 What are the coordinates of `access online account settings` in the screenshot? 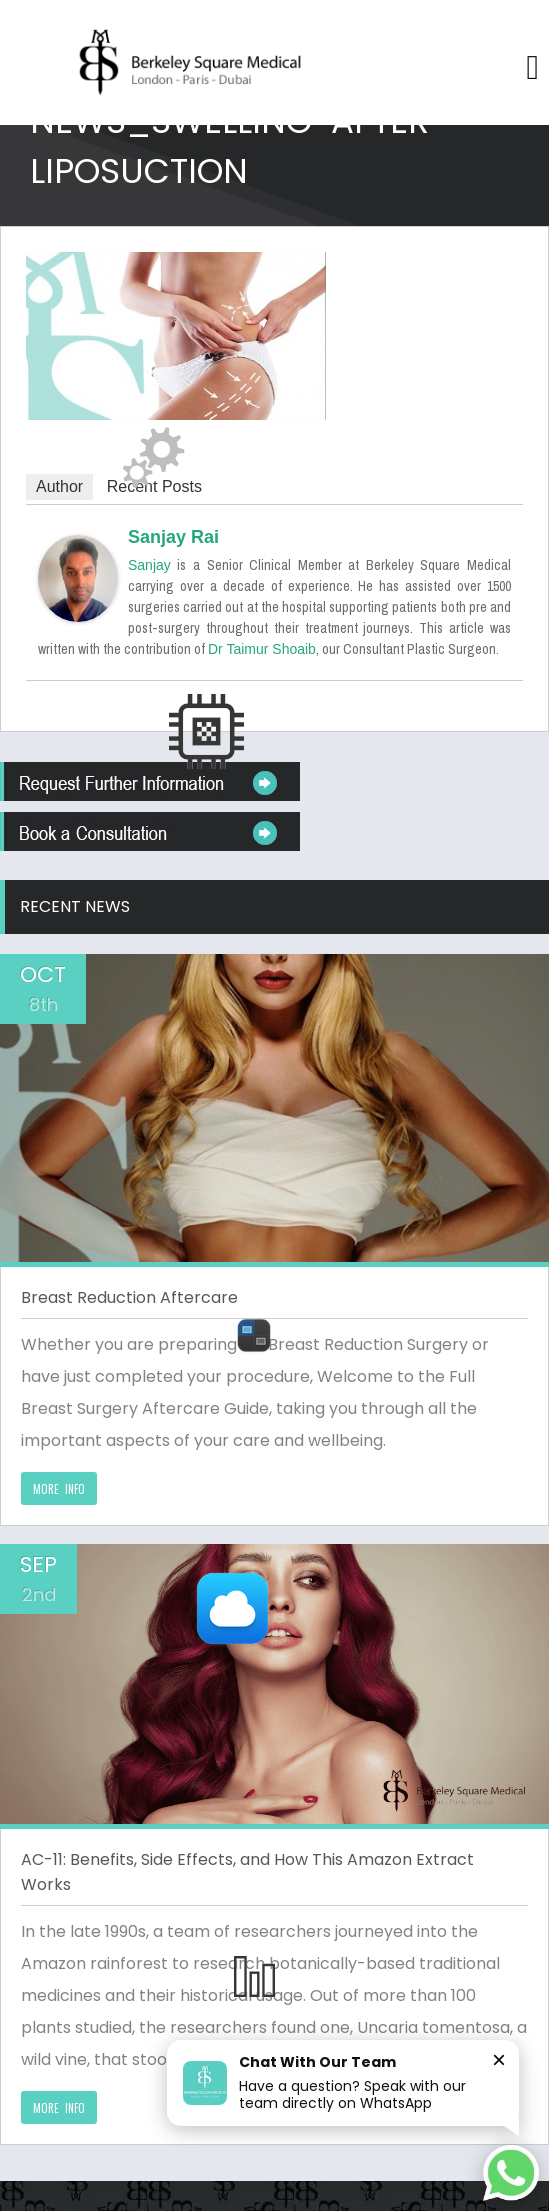 It's located at (232, 1608).